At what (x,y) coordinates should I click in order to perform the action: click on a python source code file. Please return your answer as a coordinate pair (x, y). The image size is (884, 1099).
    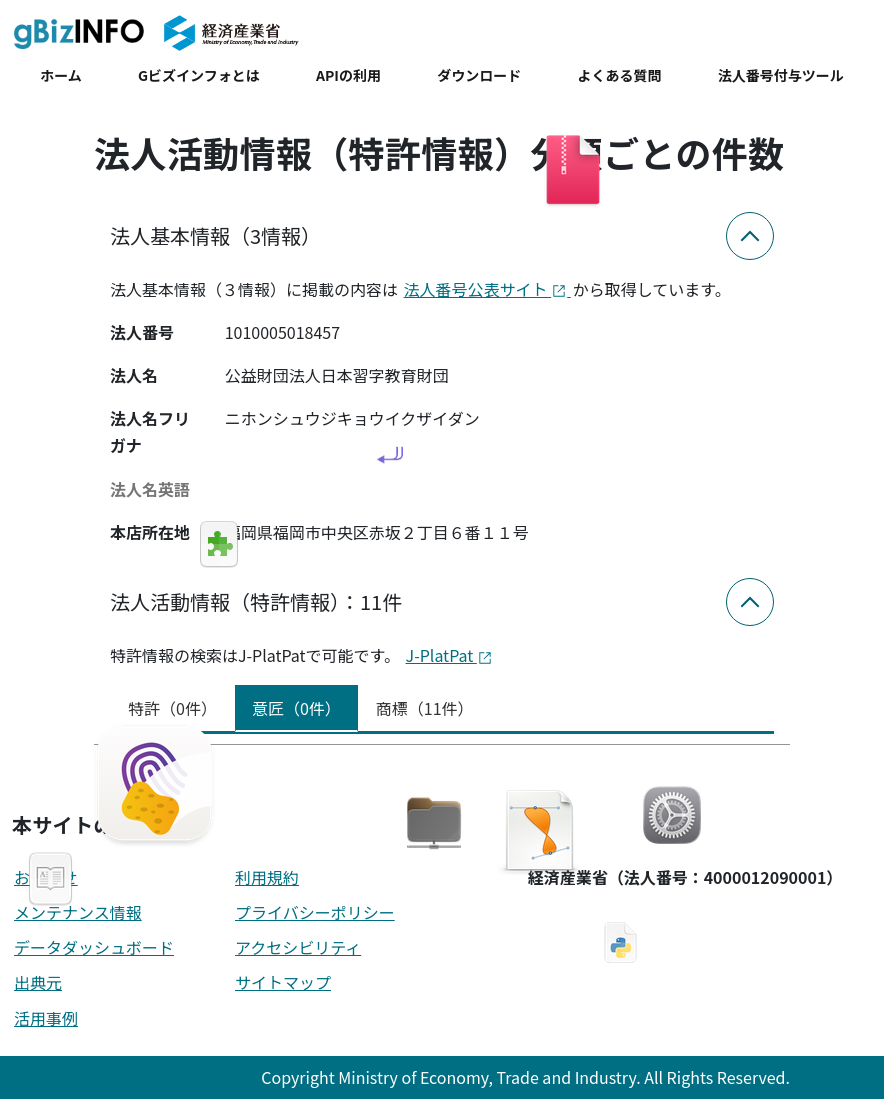
    Looking at the image, I should click on (620, 942).